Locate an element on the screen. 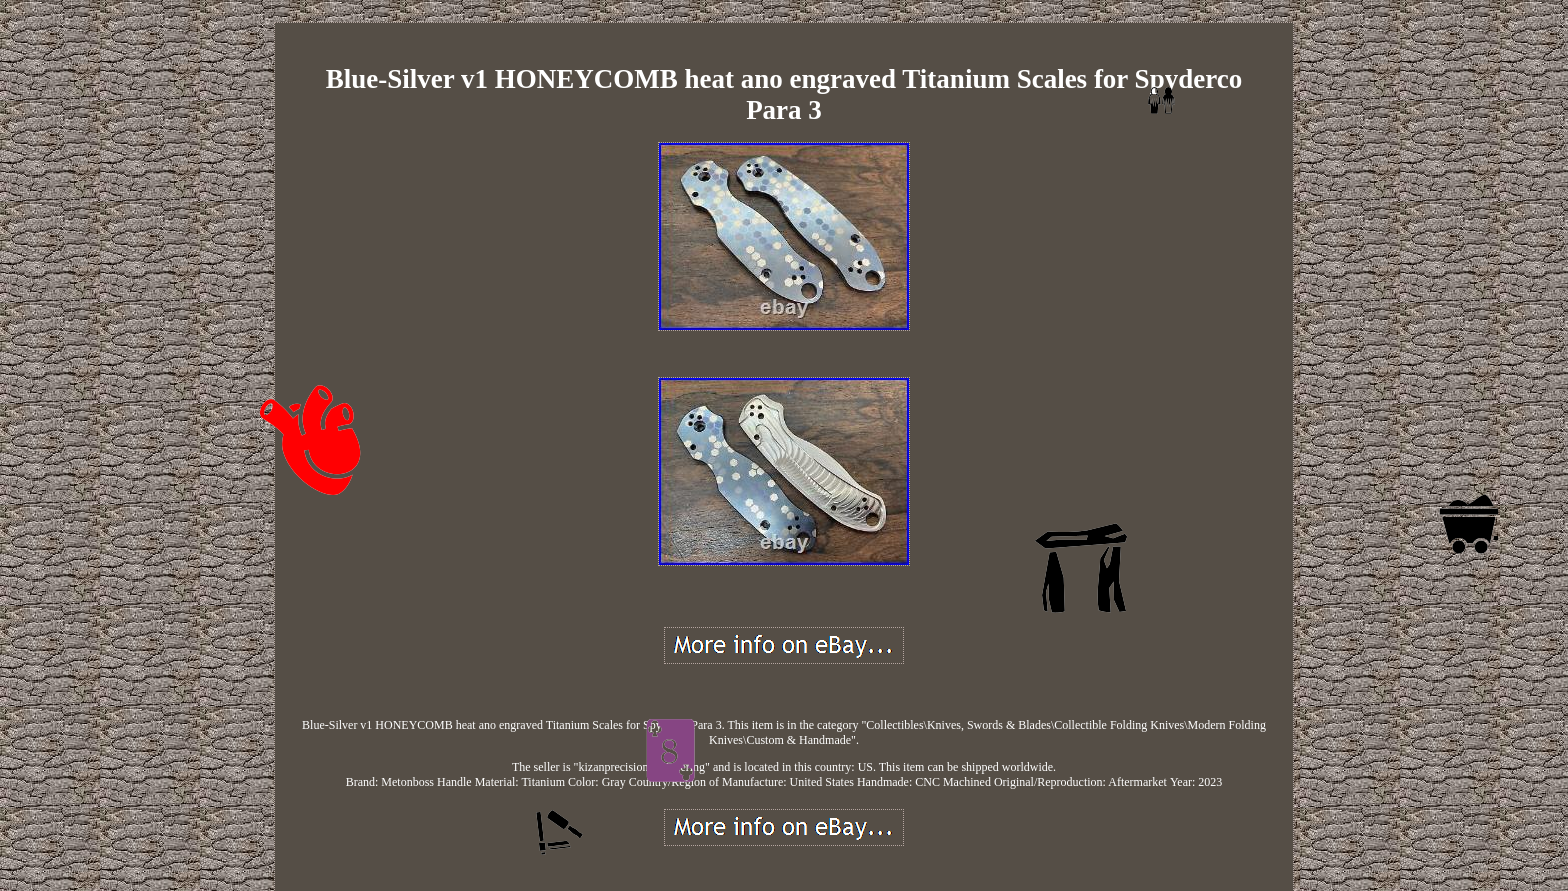 This screenshot has height=891, width=1568. swap character or avatar body is located at coordinates (1161, 100).